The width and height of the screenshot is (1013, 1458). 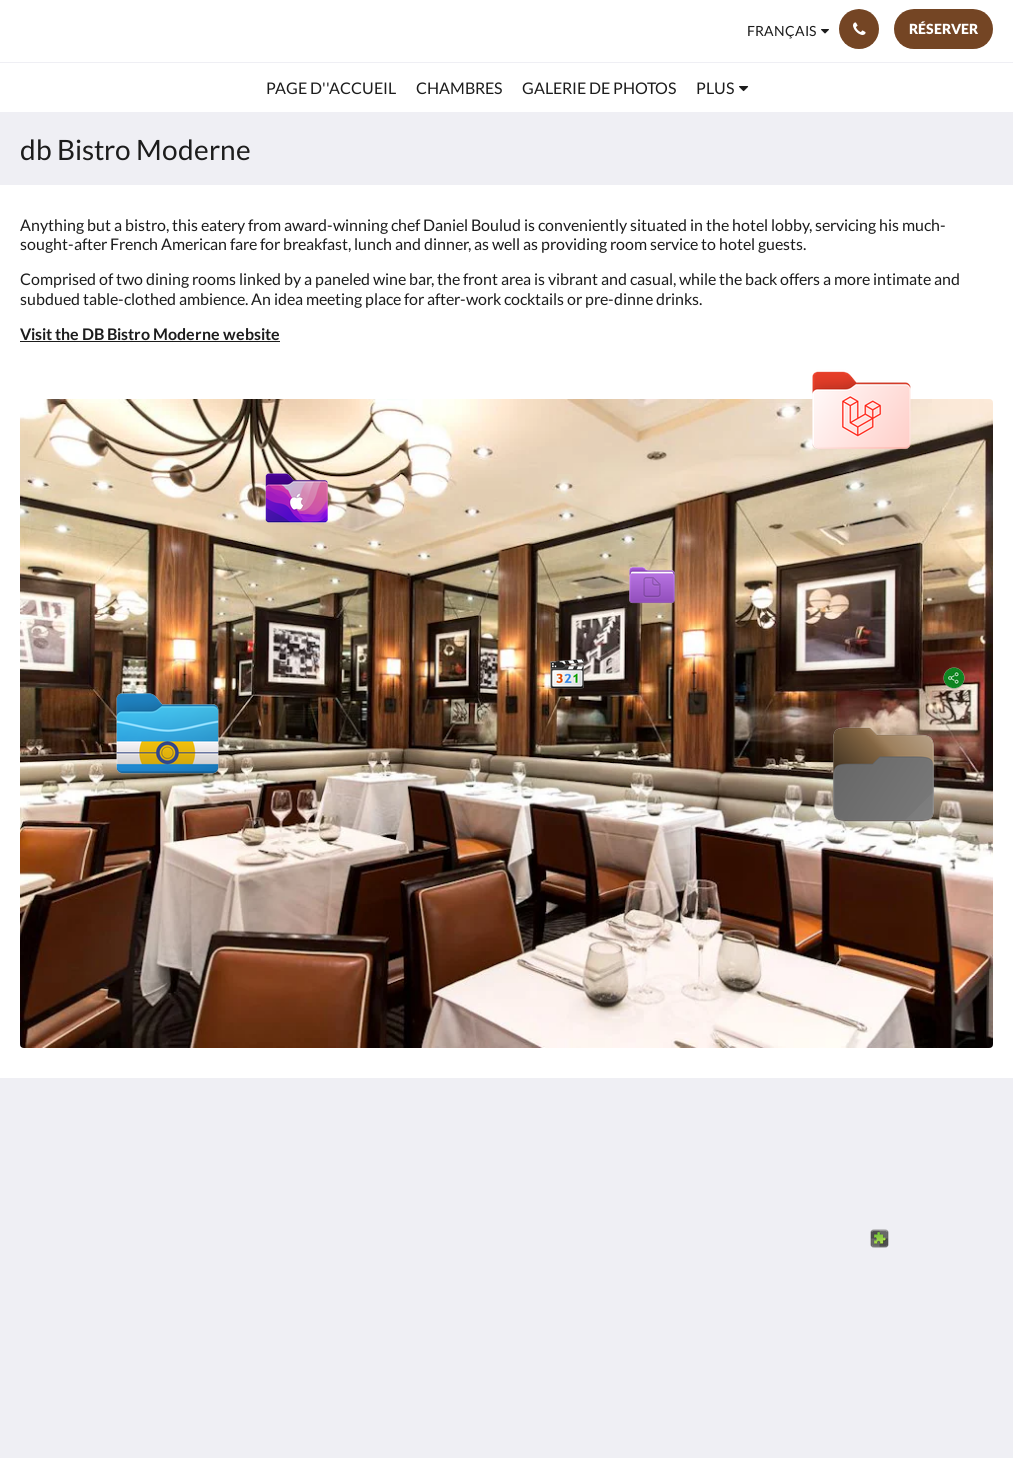 I want to click on open mac os monterey system folder, so click(x=296, y=499).